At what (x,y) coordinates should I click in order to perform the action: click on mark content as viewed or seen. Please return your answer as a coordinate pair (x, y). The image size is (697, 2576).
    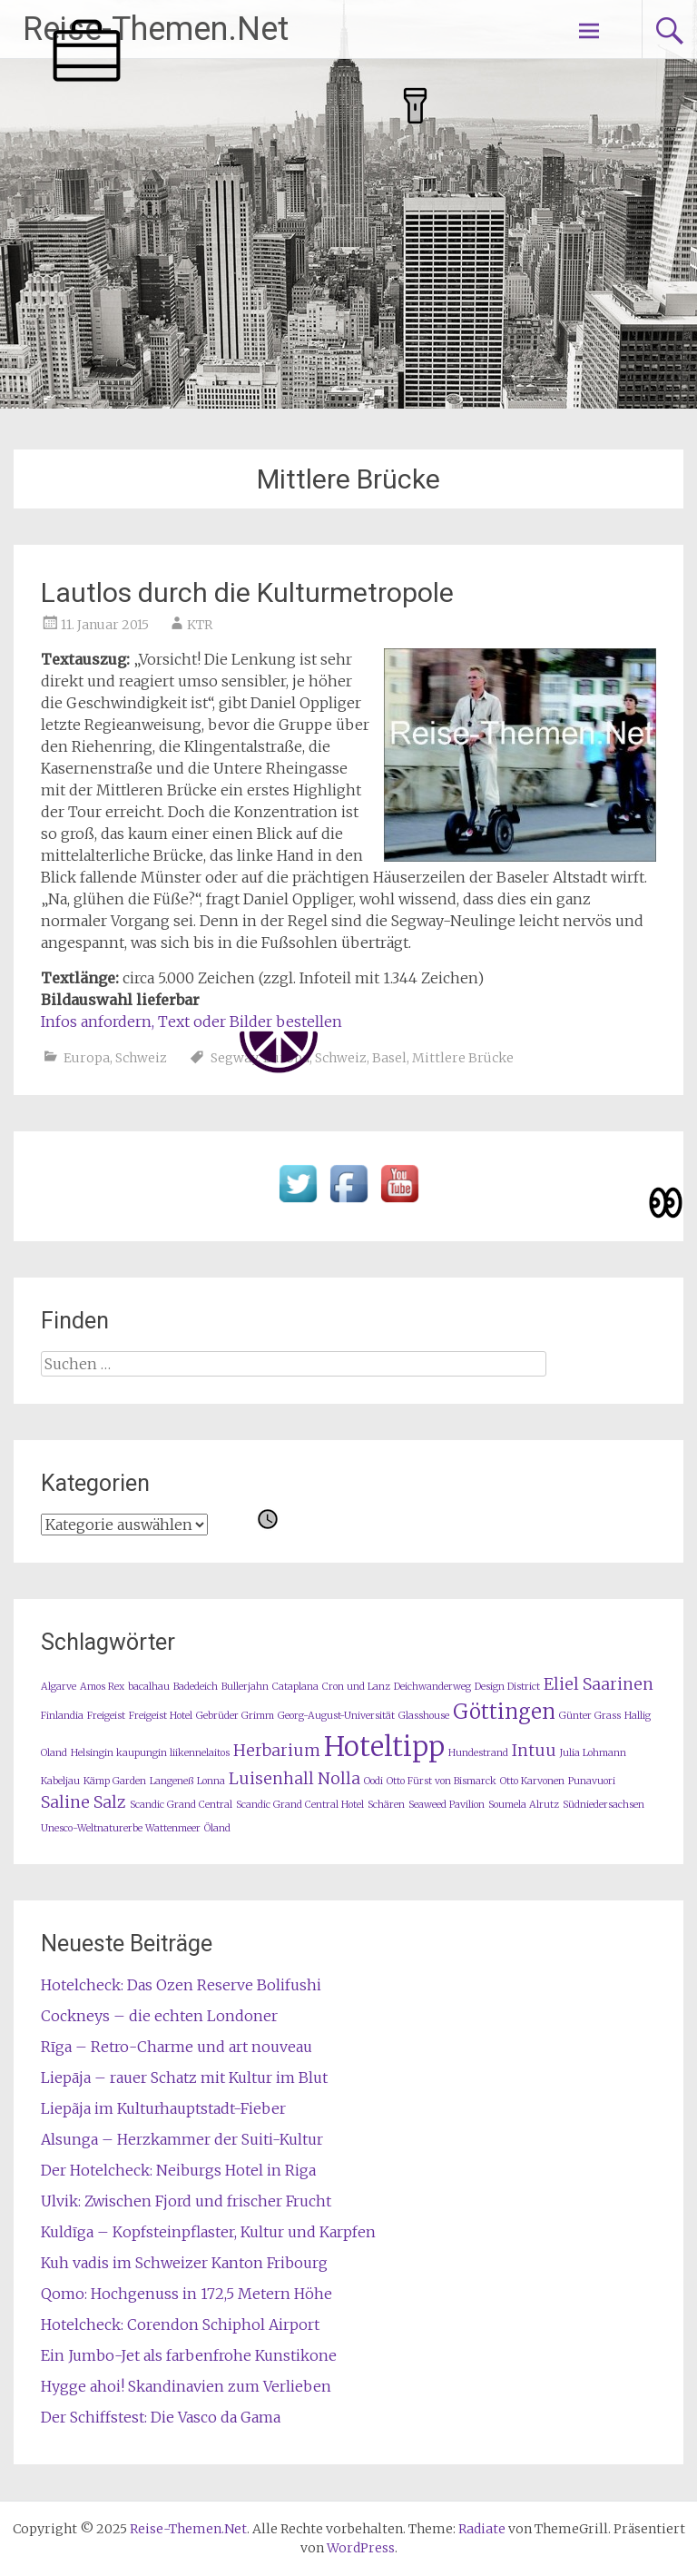
    Looking at the image, I should click on (665, 1202).